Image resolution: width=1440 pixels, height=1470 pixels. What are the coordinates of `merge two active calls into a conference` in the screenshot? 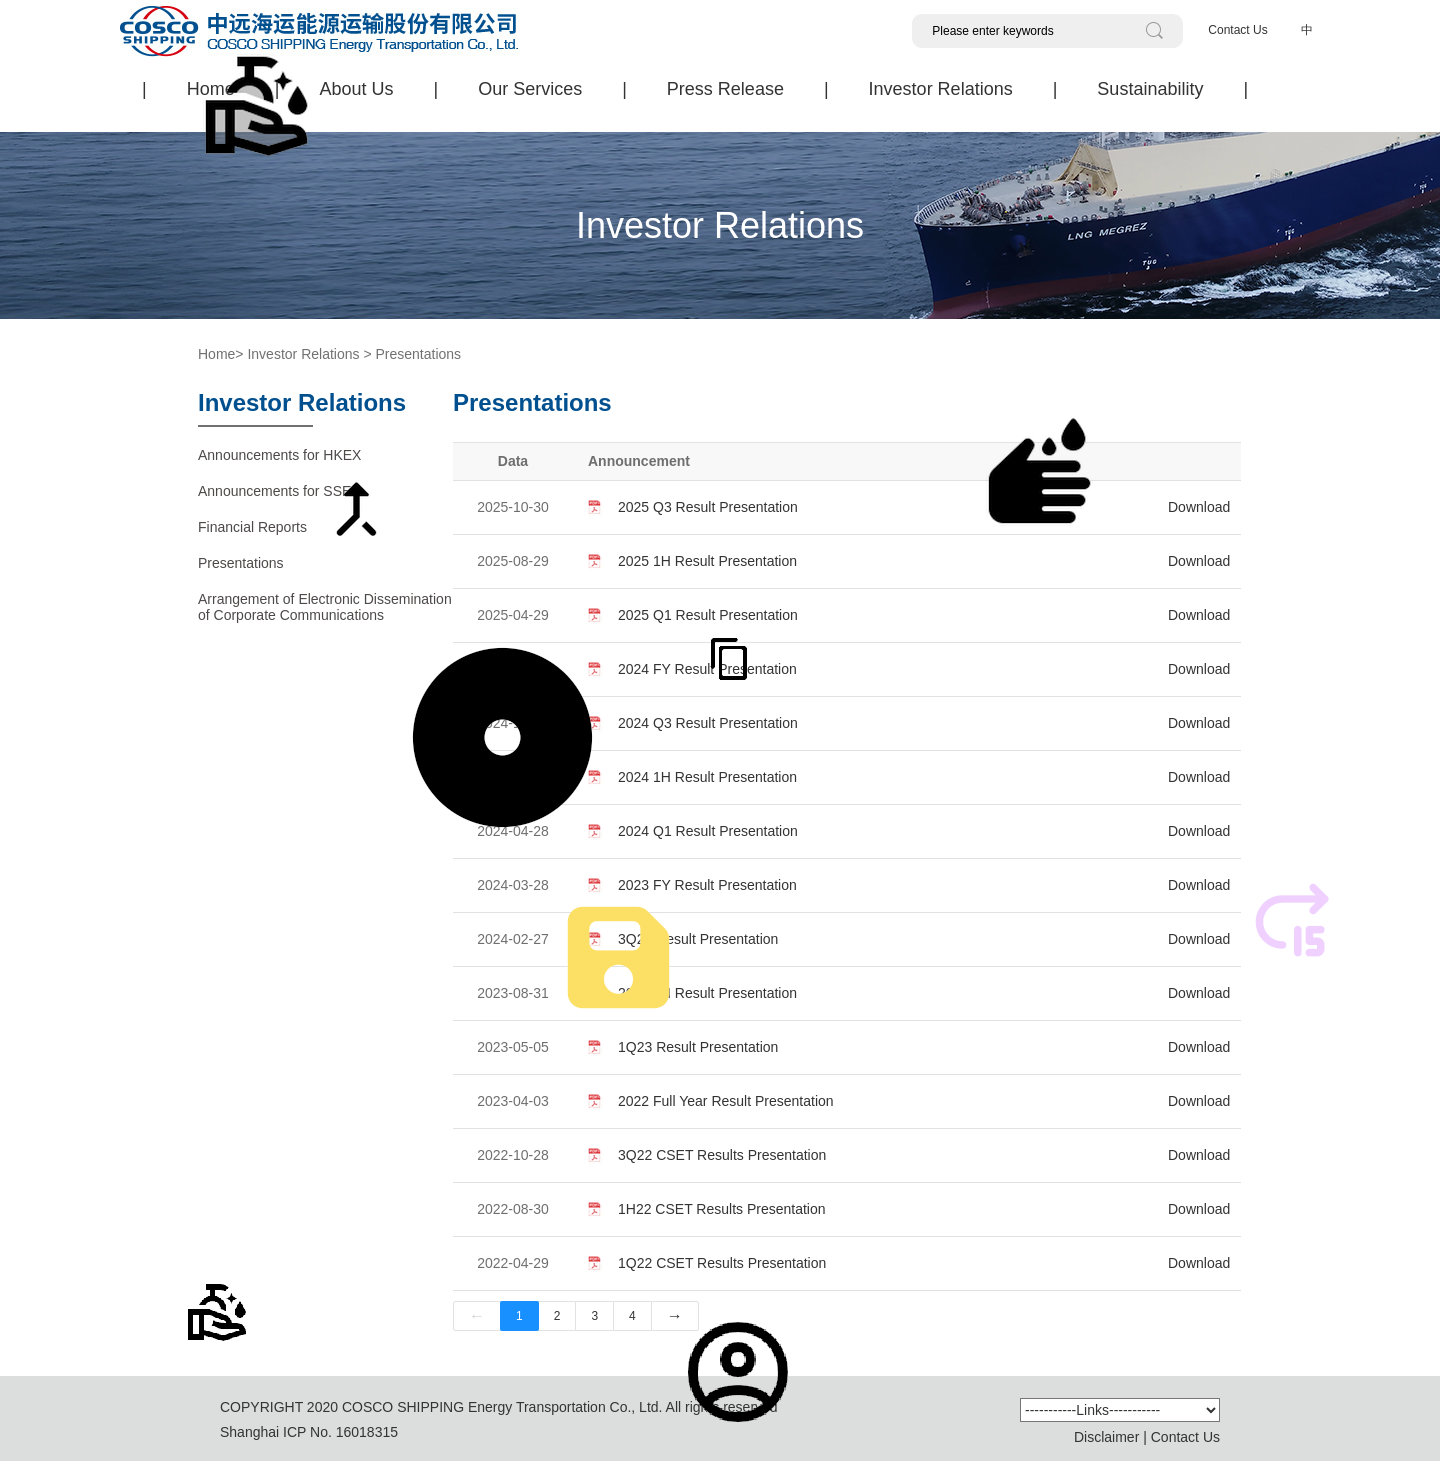 It's located at (356, 509).